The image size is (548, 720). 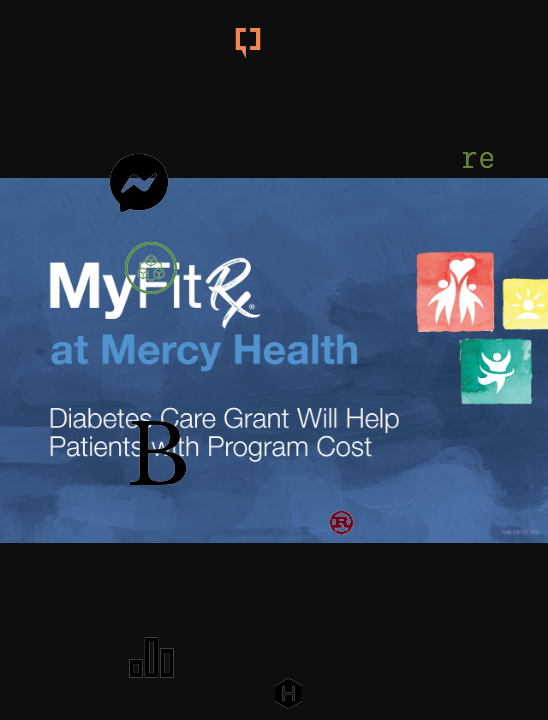 What do you see at coordinates (478, 160) in the screenshot?
I see `remark markdown processor logo` at bounding box center [478, 160].